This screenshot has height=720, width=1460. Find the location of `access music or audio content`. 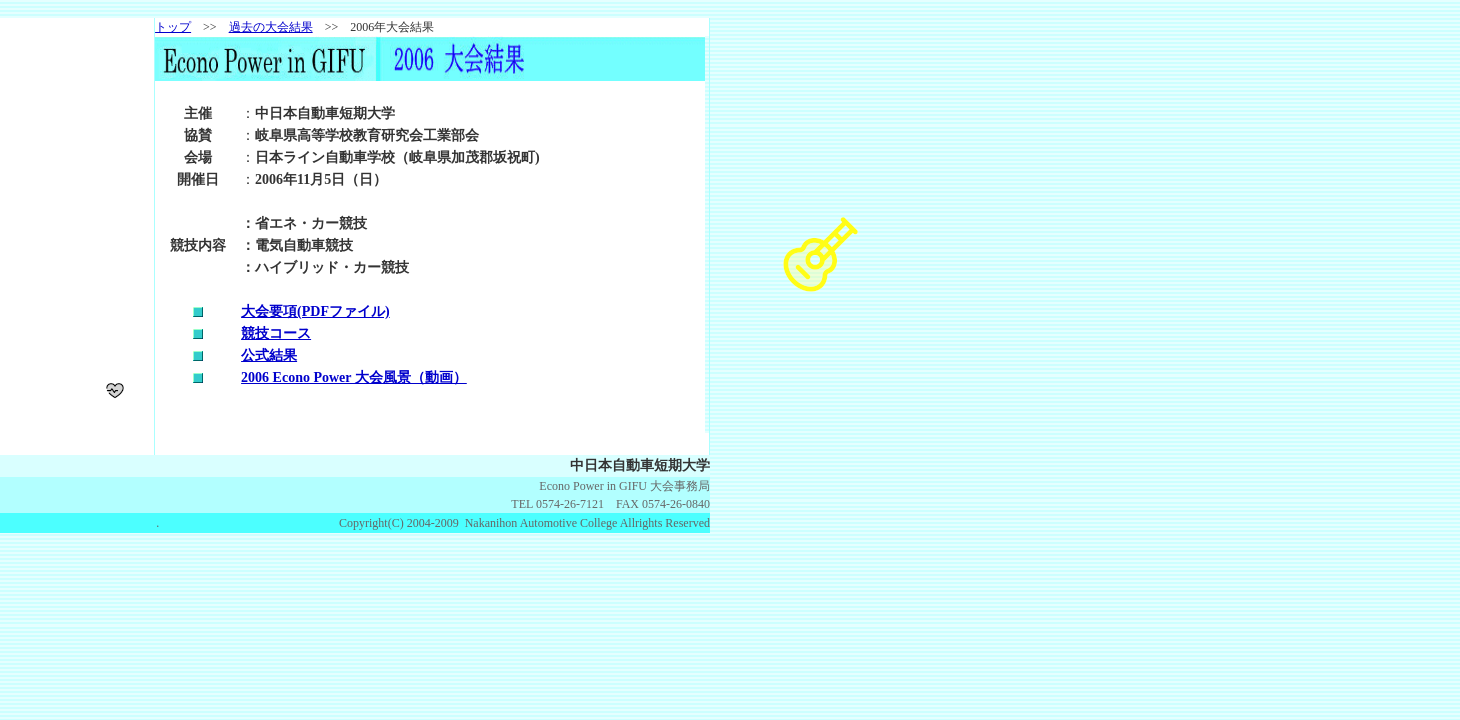

access music or audio content is located at coordinates (820, 255).